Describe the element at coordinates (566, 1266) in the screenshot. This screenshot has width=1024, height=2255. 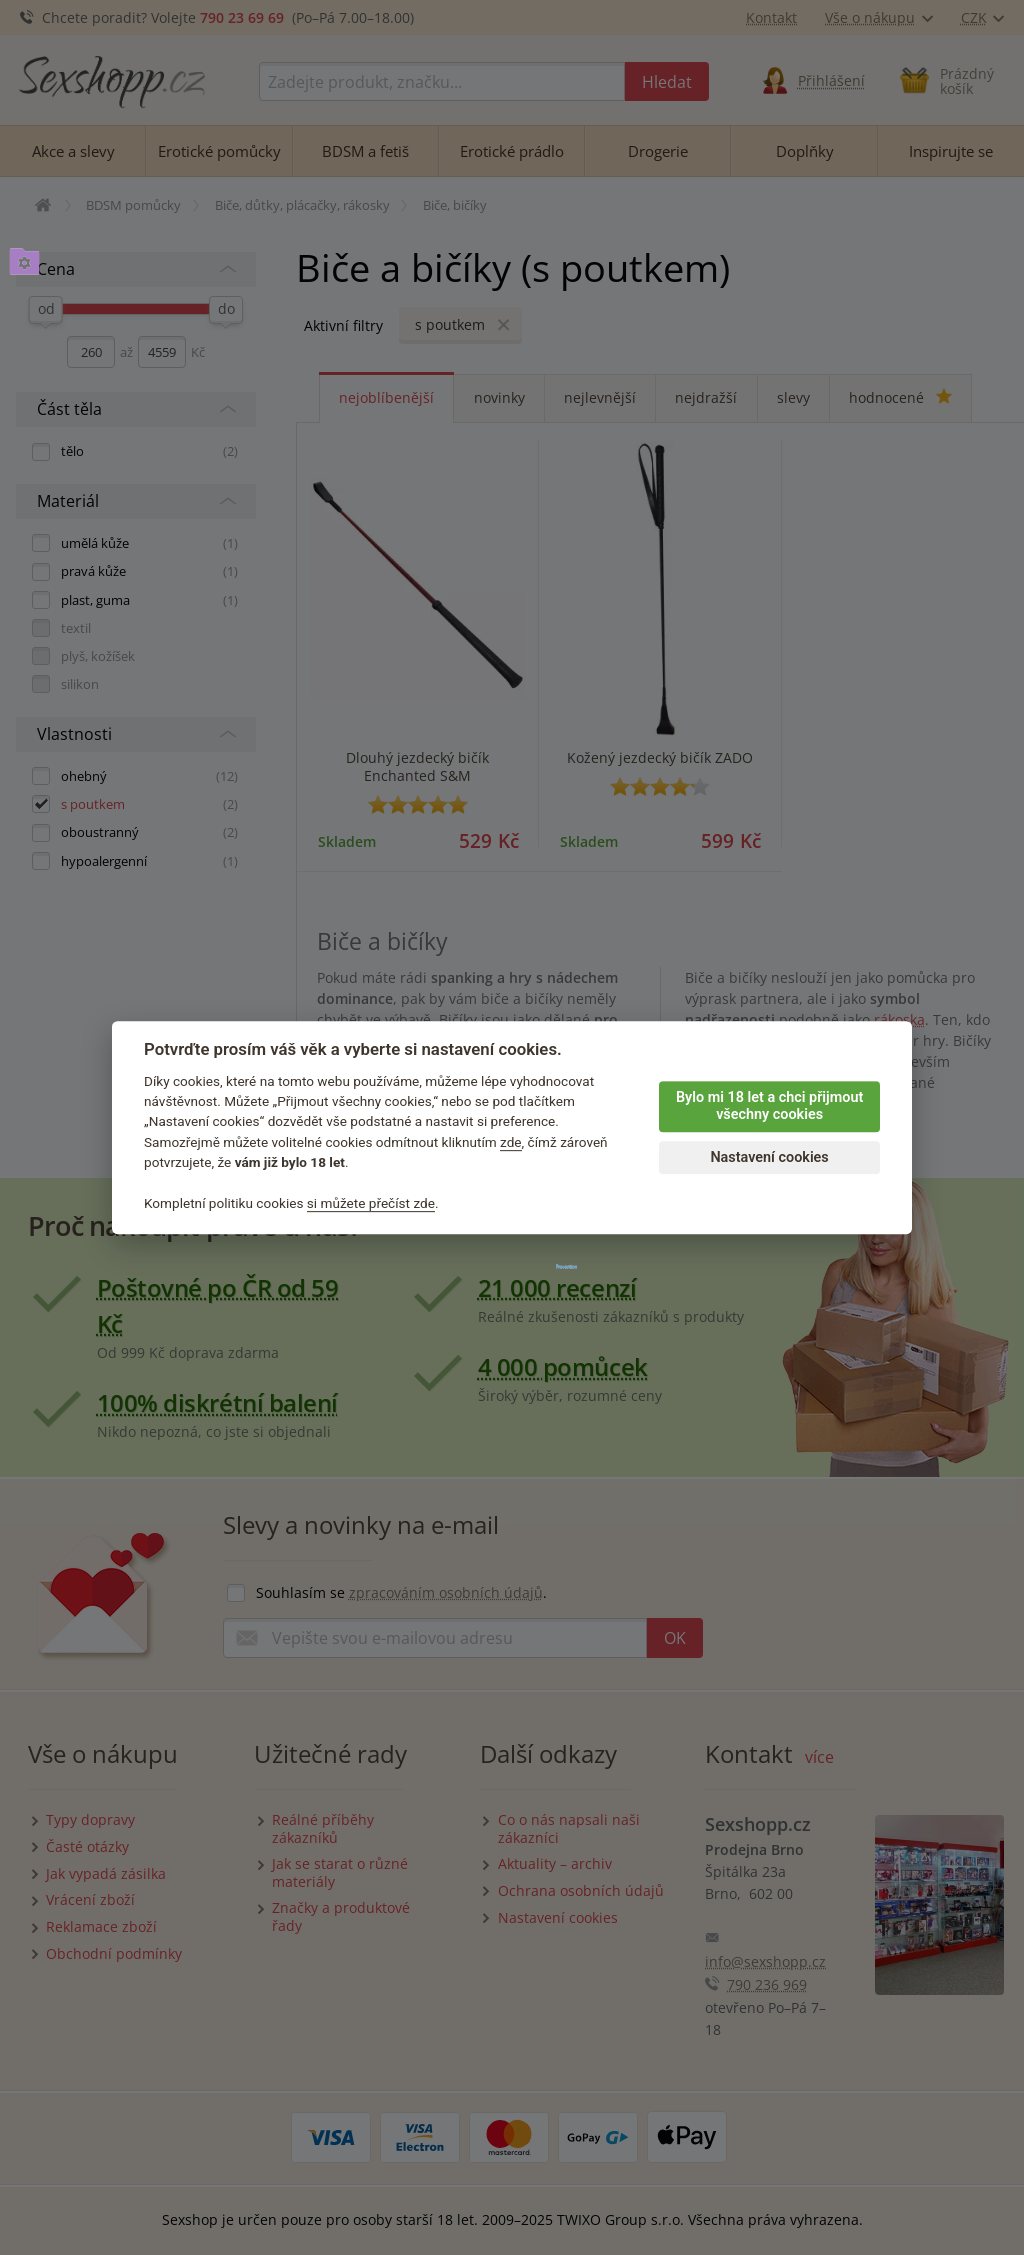
I see `prevention magazine brand logo` at that location.